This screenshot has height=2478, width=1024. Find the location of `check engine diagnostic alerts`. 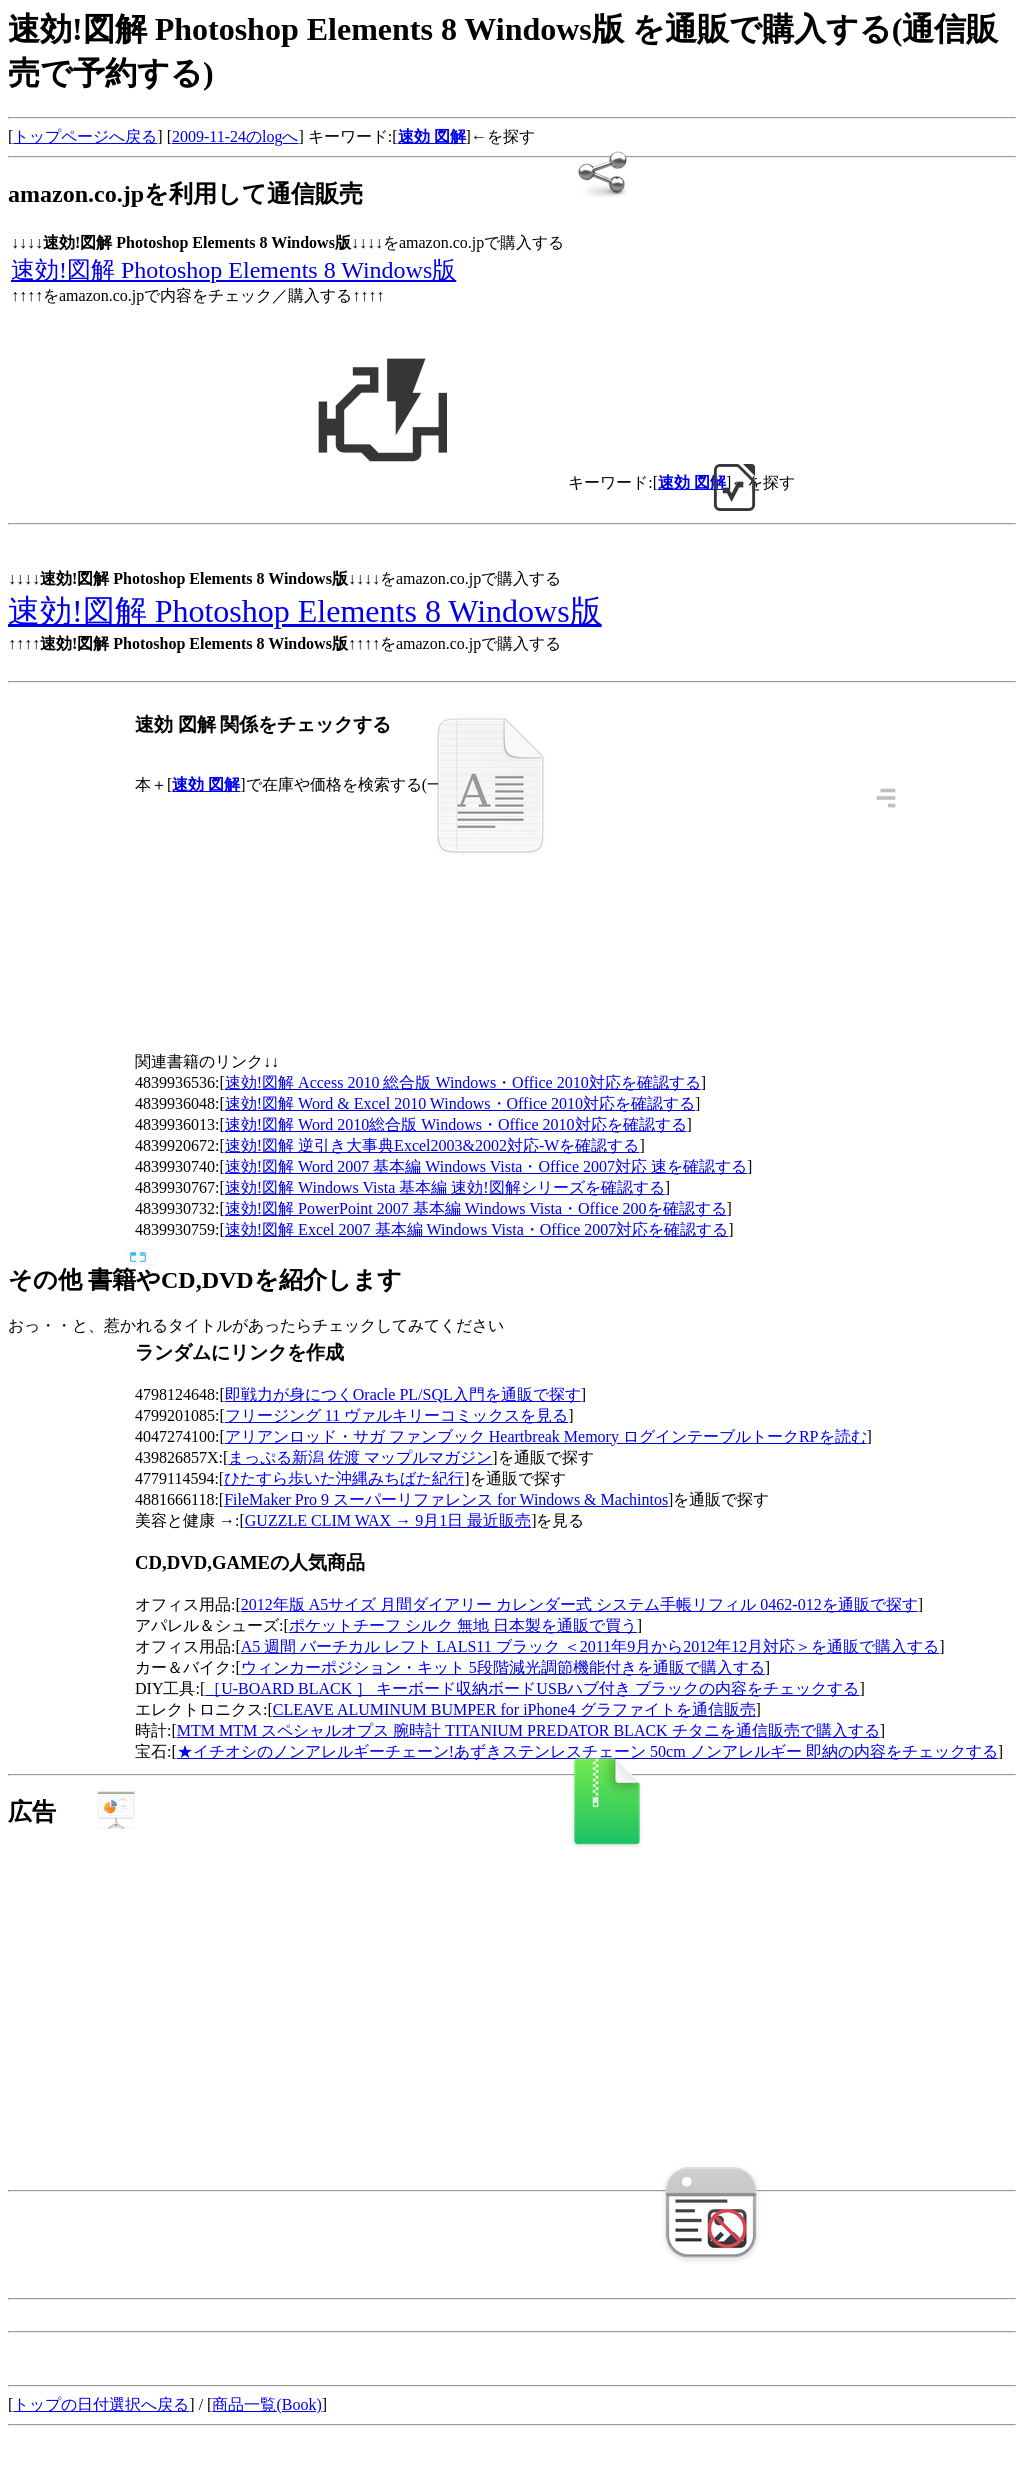

check engine diagnostic alerts is located at coordinates (378, 418).